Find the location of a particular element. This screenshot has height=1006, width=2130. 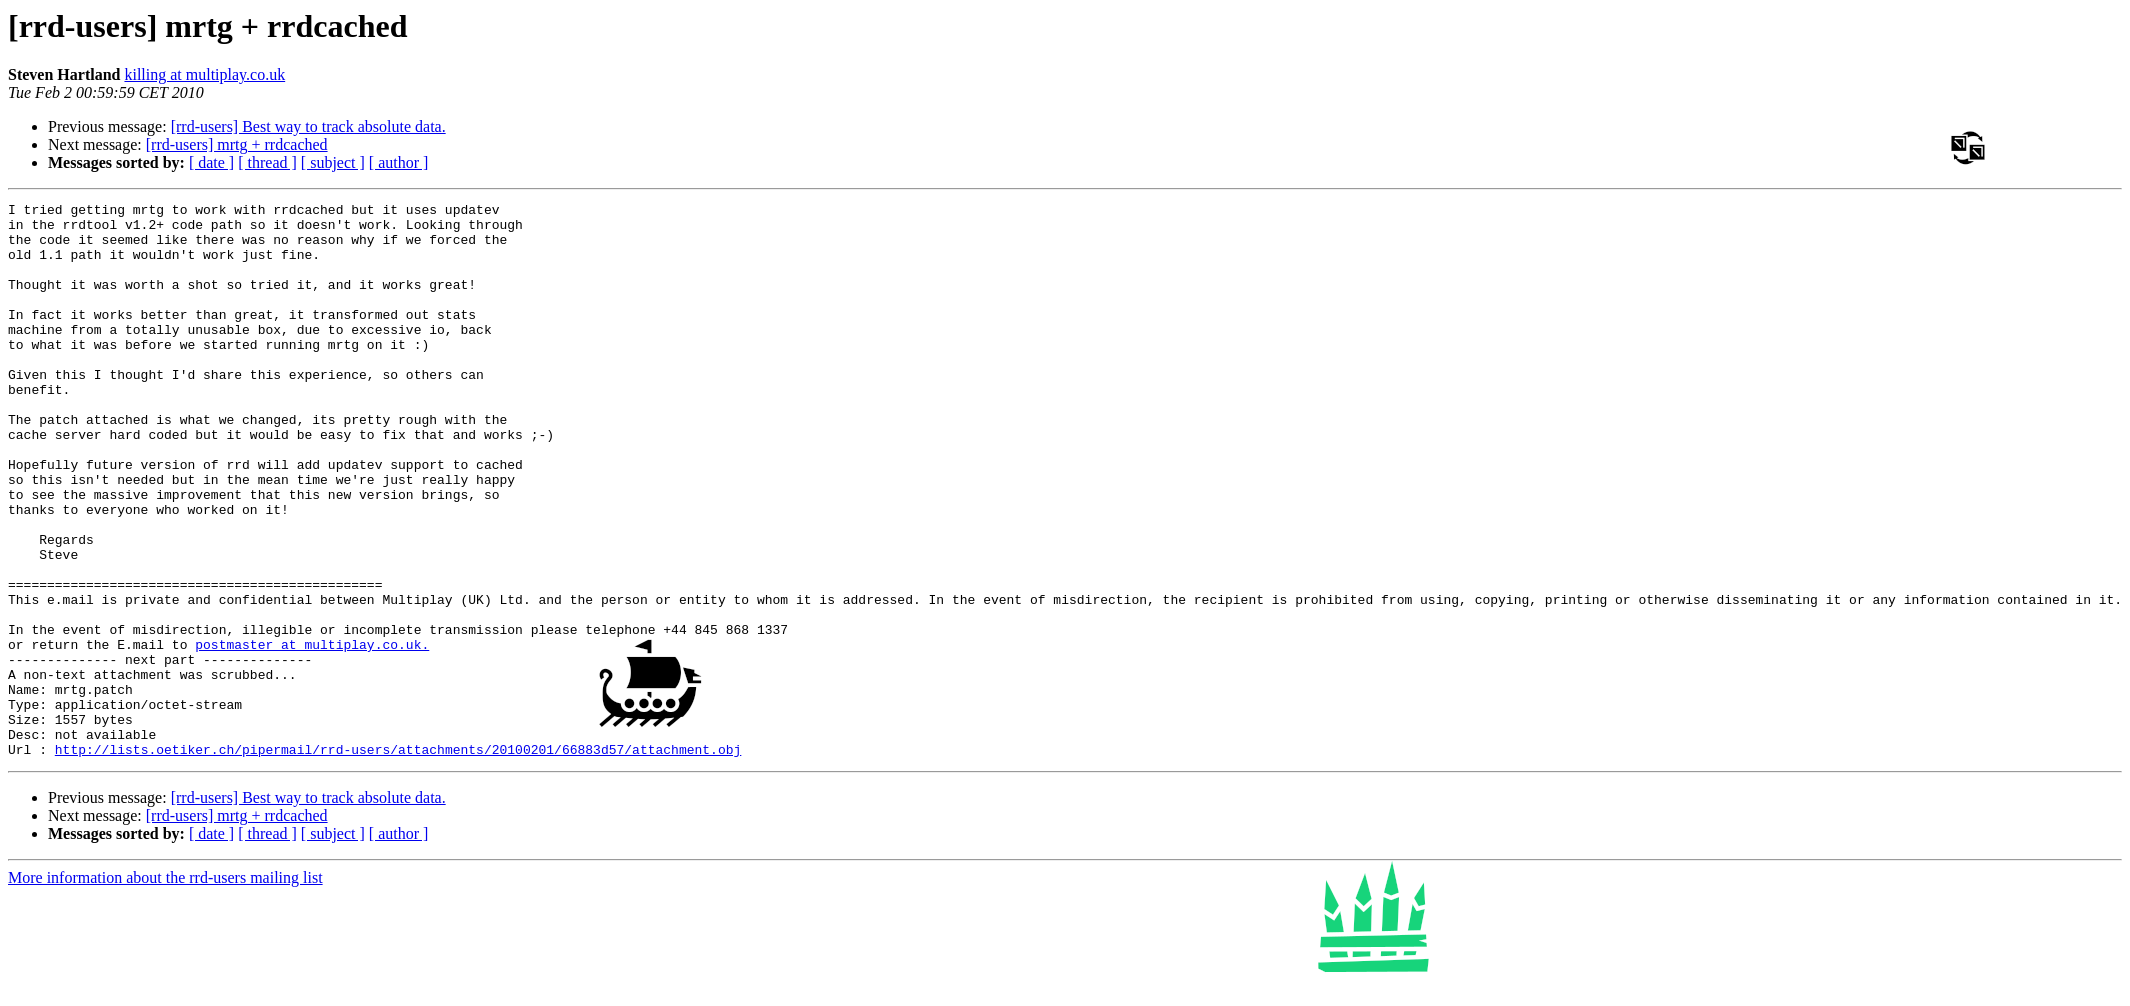

viking ship or drakkar game element is located at coordinates (649, 688).